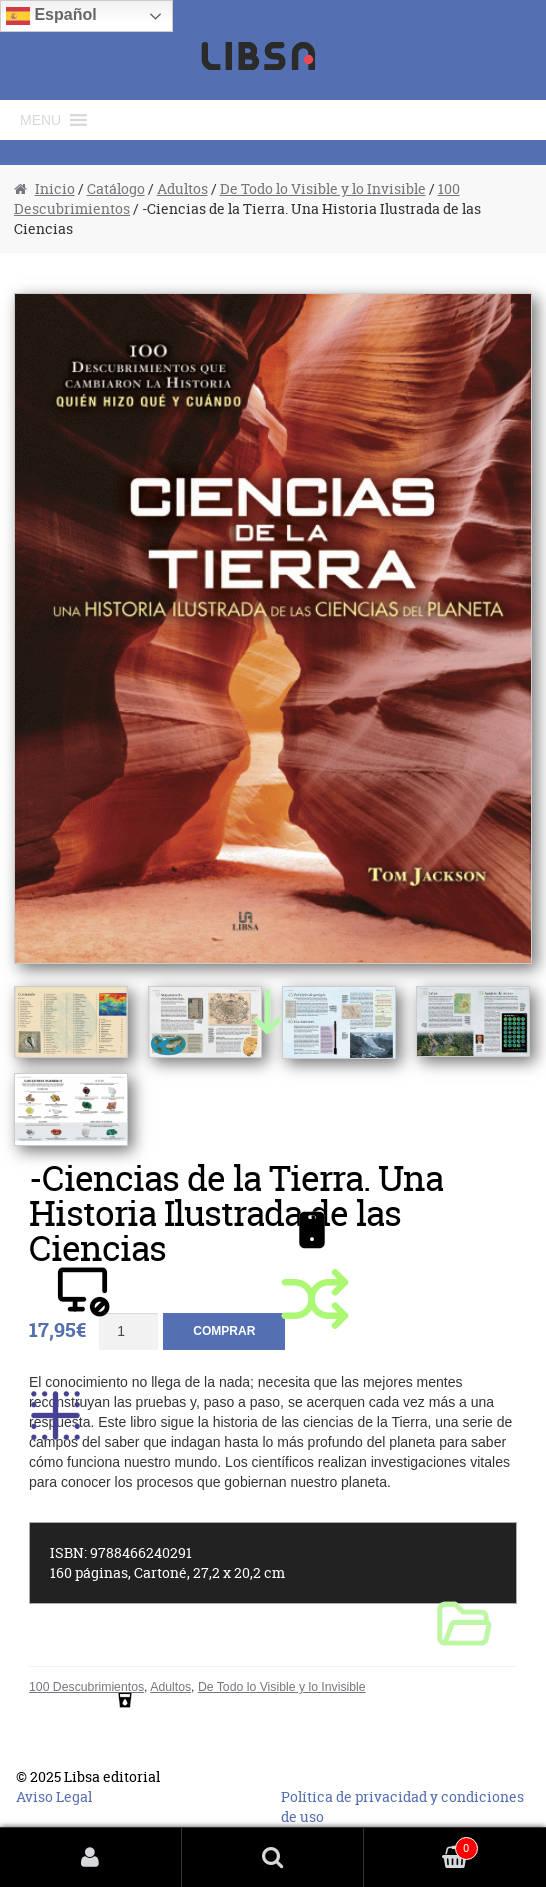 Image resolution: width=546 pixels, height=1887 pixels. What do you see at coordinates (312, 1230) in the screenshot?
I see `switch to mobile view` at bounding box center [312, 1230].